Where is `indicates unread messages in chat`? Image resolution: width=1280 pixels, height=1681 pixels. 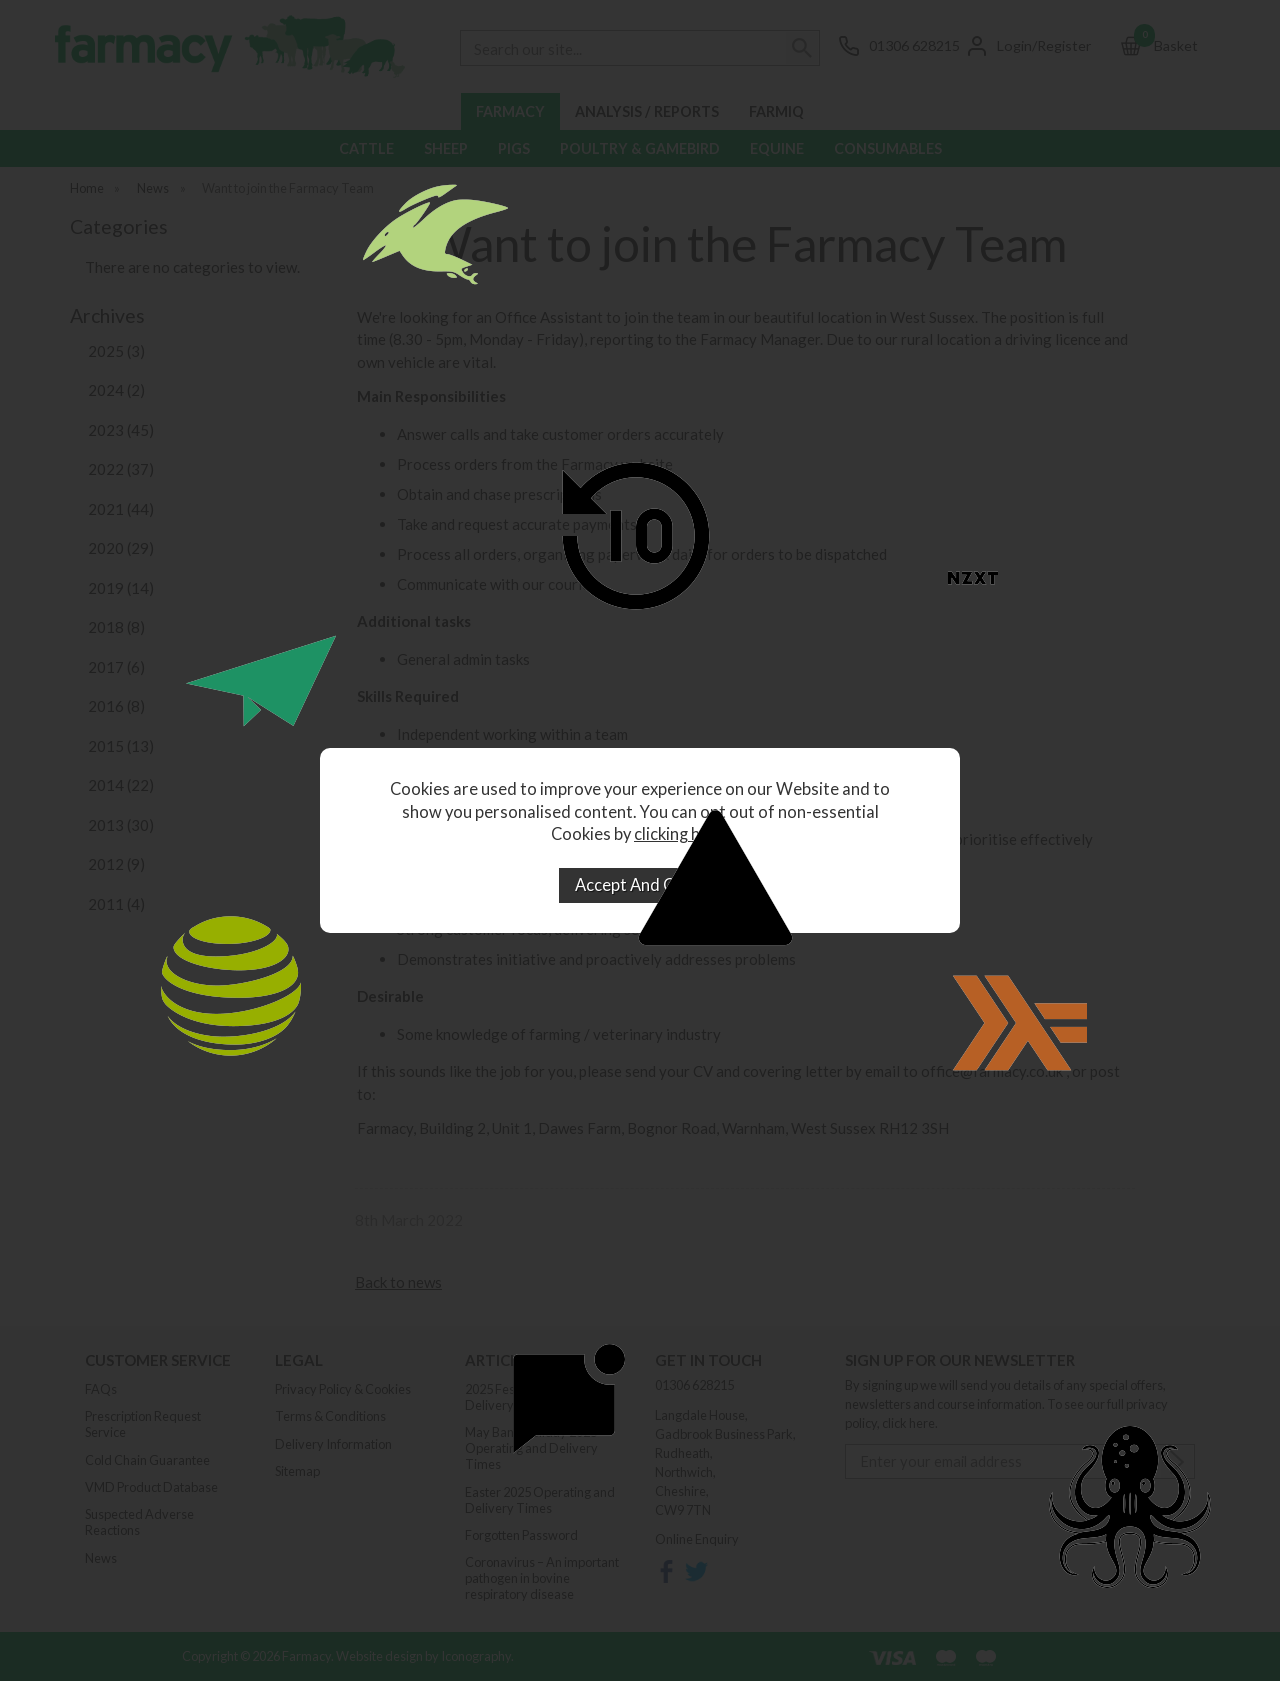
indicates unread messages in chat is located at coordinates (564, 1400).